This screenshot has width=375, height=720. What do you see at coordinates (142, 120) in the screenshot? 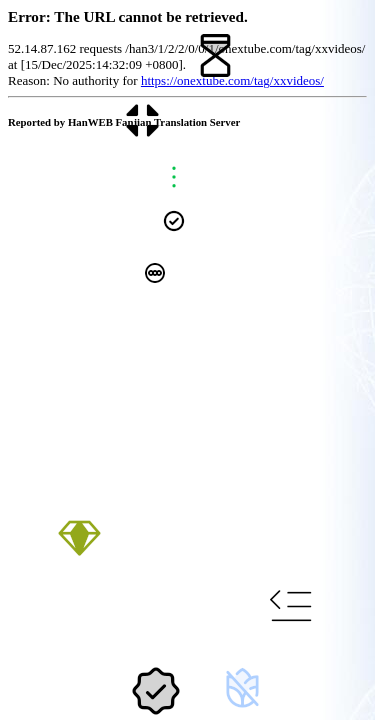
I see `exit fullscreen mode` at bounding box center [142, 120].